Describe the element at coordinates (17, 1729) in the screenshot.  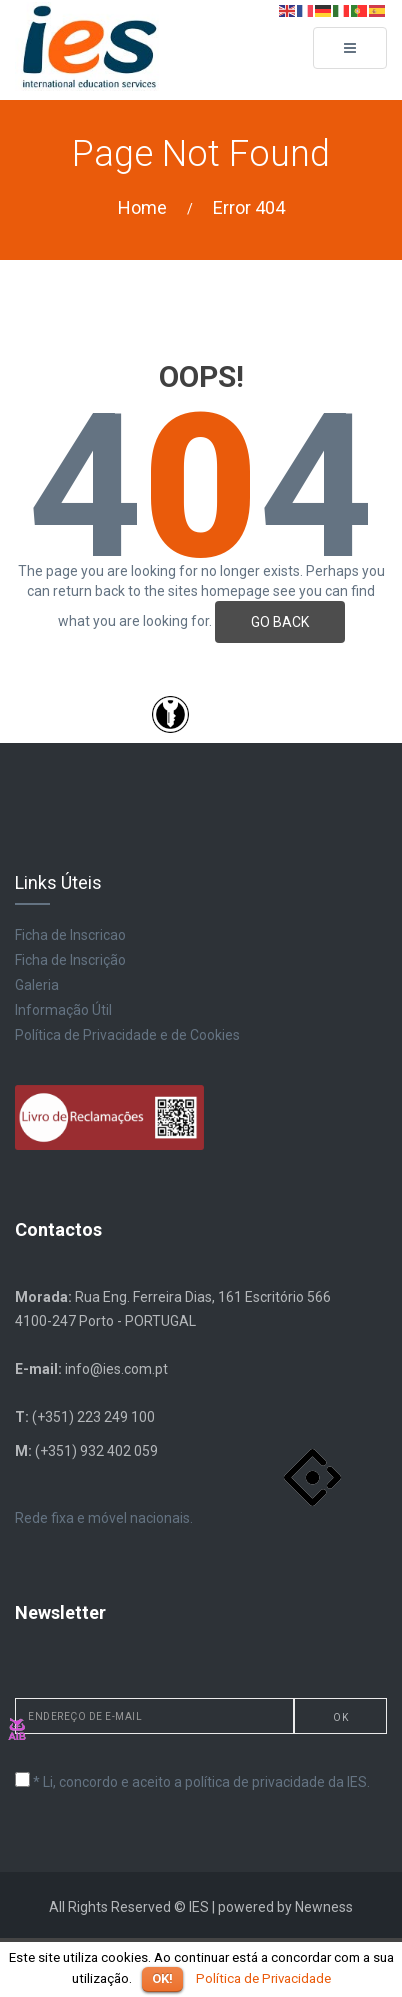
I see `AIB (Allied Irish Banks) logo` at that location.